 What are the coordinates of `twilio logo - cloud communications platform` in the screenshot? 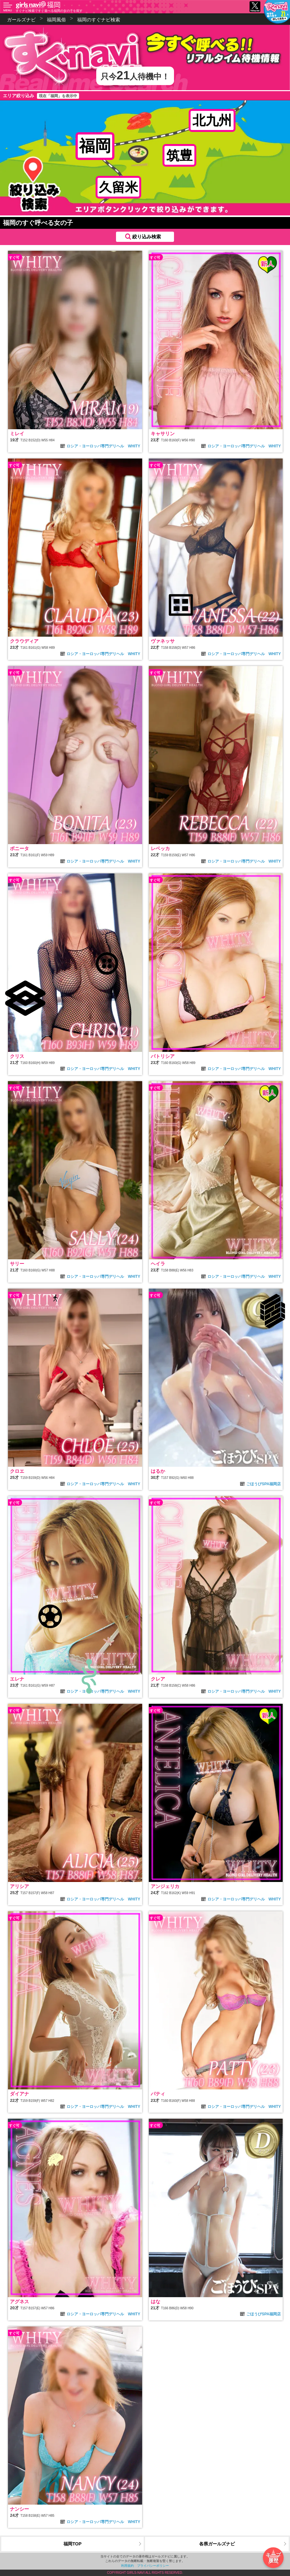 It's located at (107, 963).